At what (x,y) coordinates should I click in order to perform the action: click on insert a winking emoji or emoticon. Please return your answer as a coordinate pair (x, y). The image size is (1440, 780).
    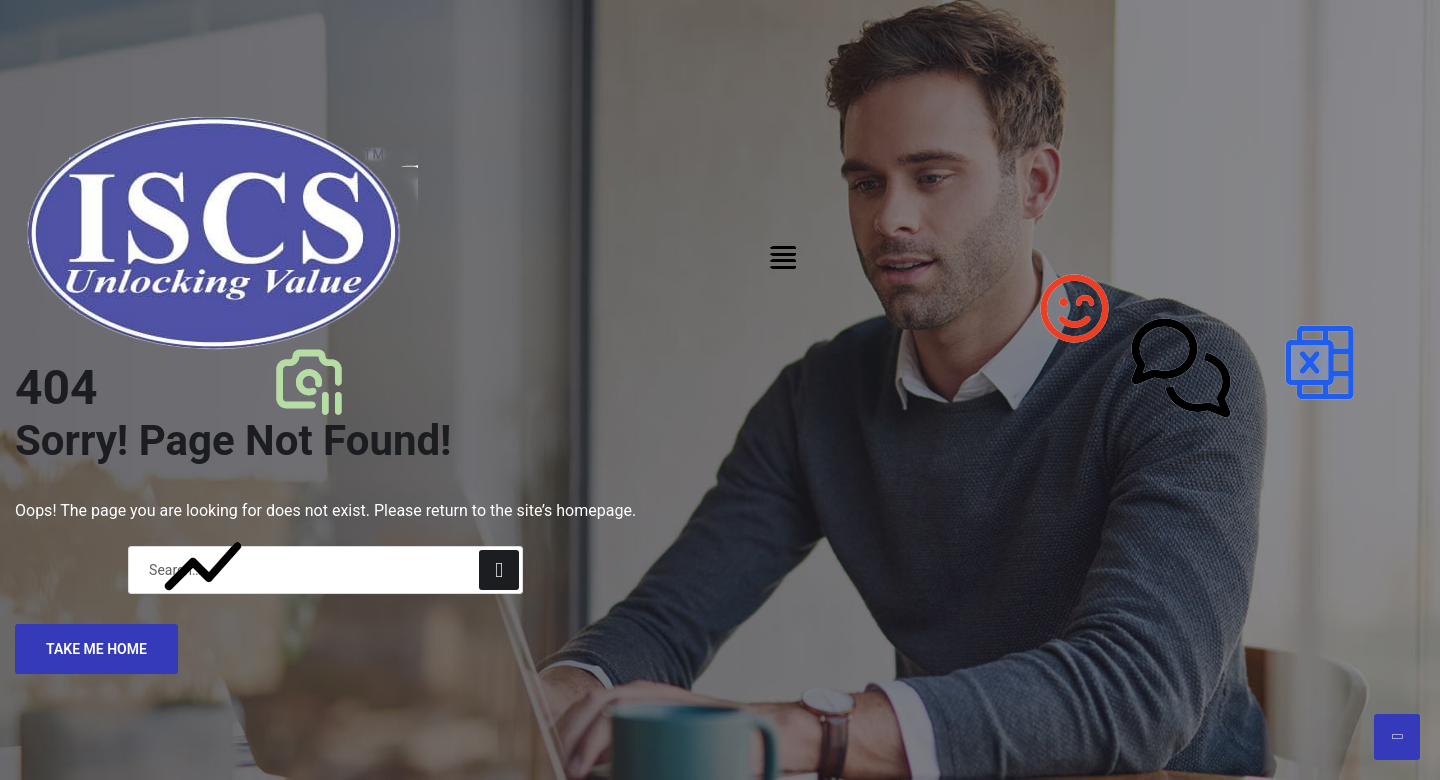
    Looking at the image, I should click on (1074, 308).